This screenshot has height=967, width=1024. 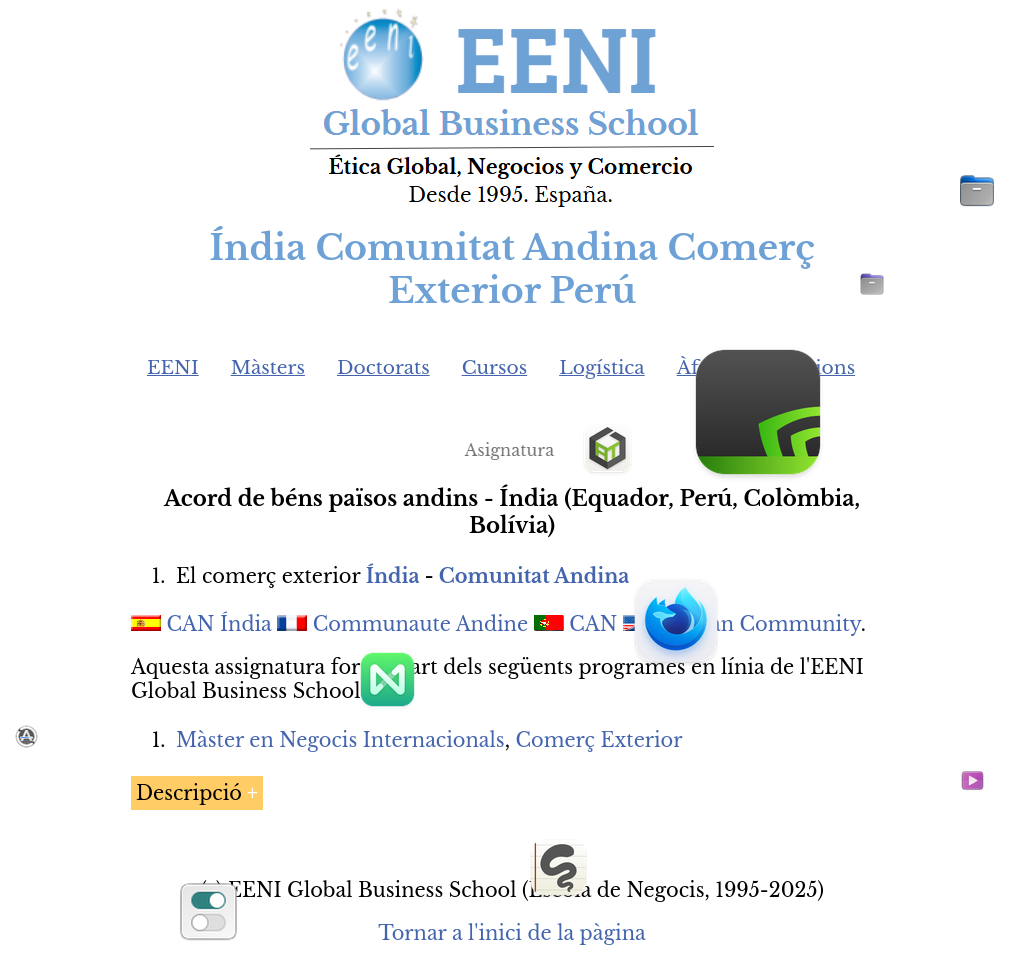 What do you see at coordinates (977, 190) in the screenshot?
I see `open the file manager application` at bounding box center [977, 190].